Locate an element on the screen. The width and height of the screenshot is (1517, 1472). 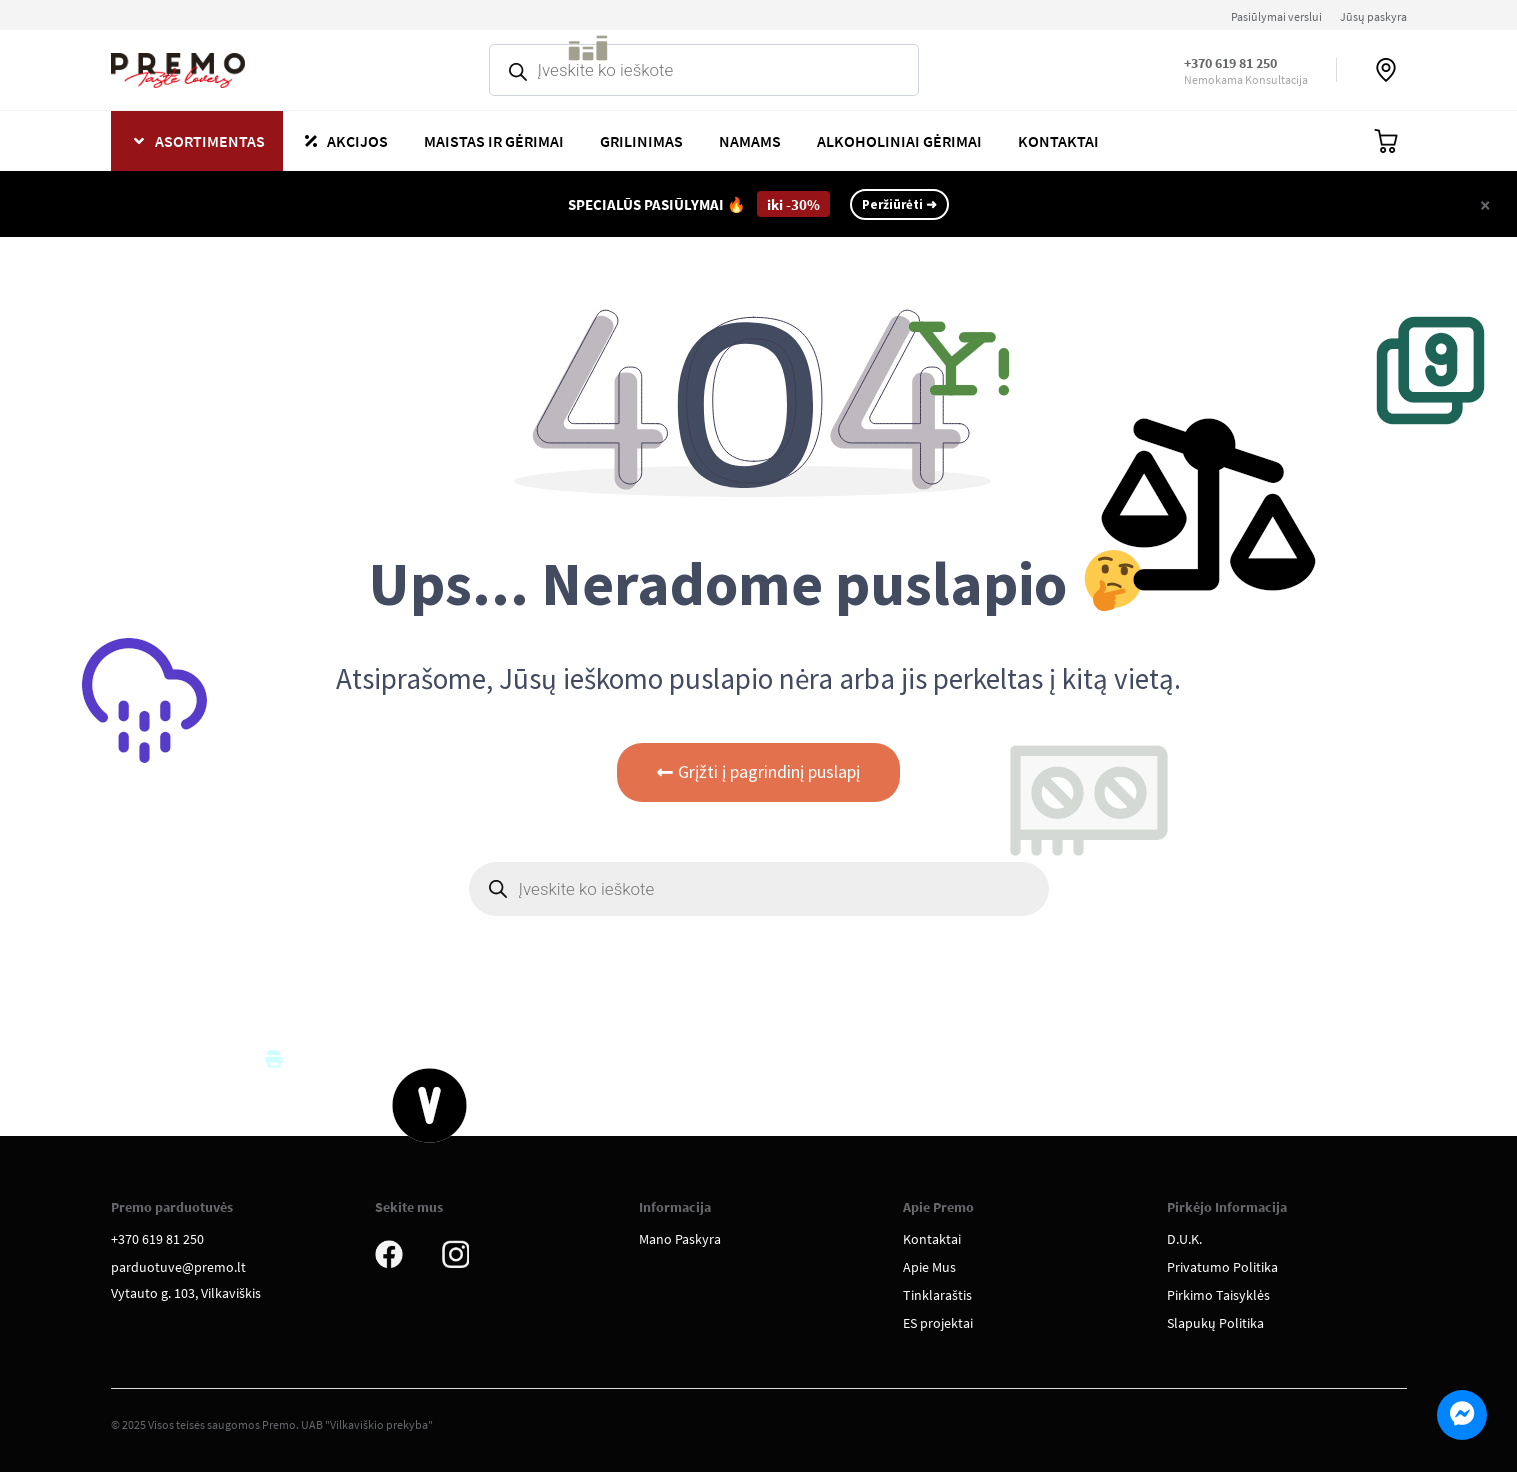
view graphics card or GPU information is located at coordinates (1089, 798).